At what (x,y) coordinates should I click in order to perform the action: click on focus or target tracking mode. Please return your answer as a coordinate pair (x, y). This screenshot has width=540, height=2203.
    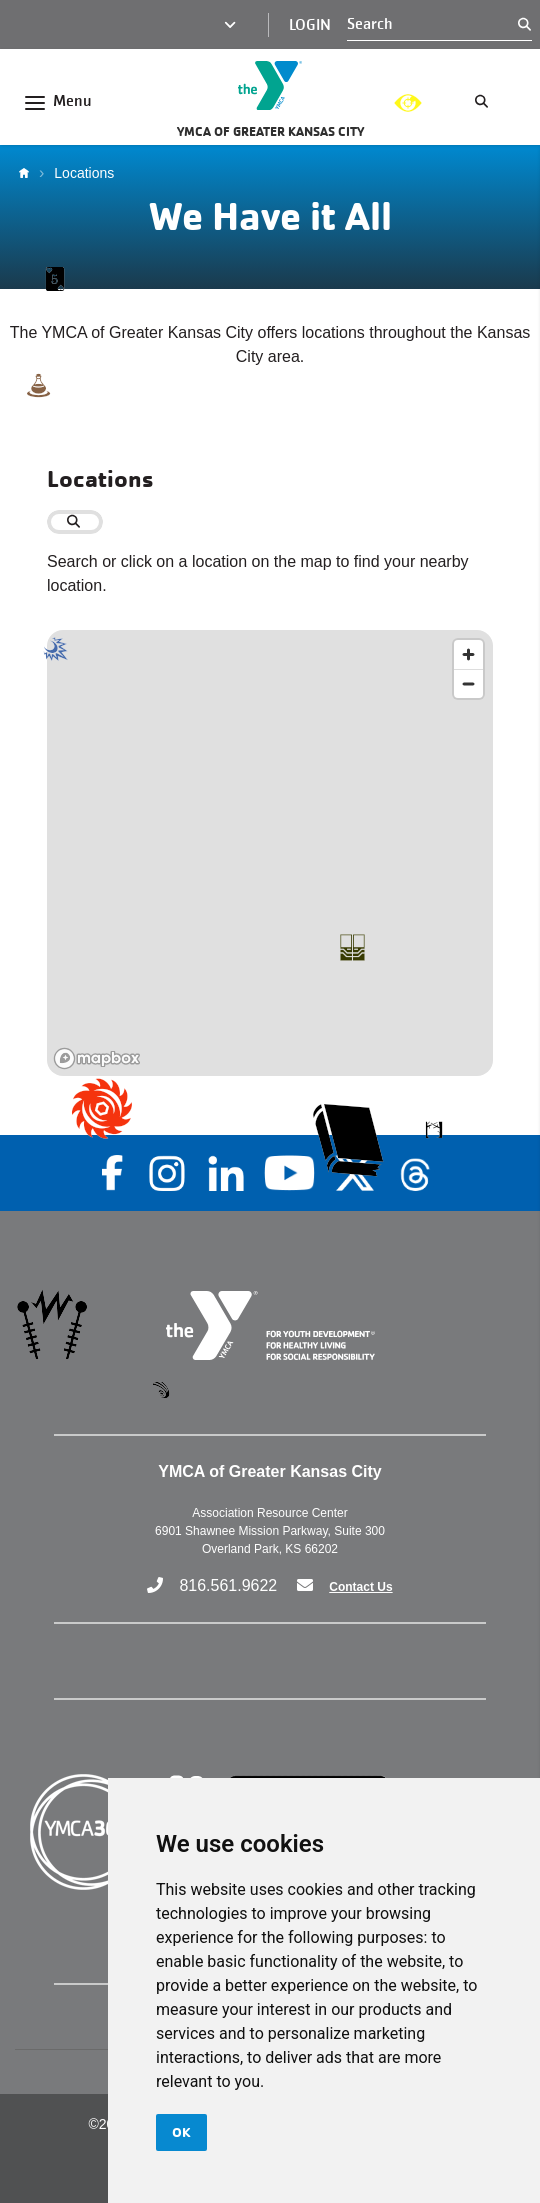
    Looking at the image, I should click on (408, 103).